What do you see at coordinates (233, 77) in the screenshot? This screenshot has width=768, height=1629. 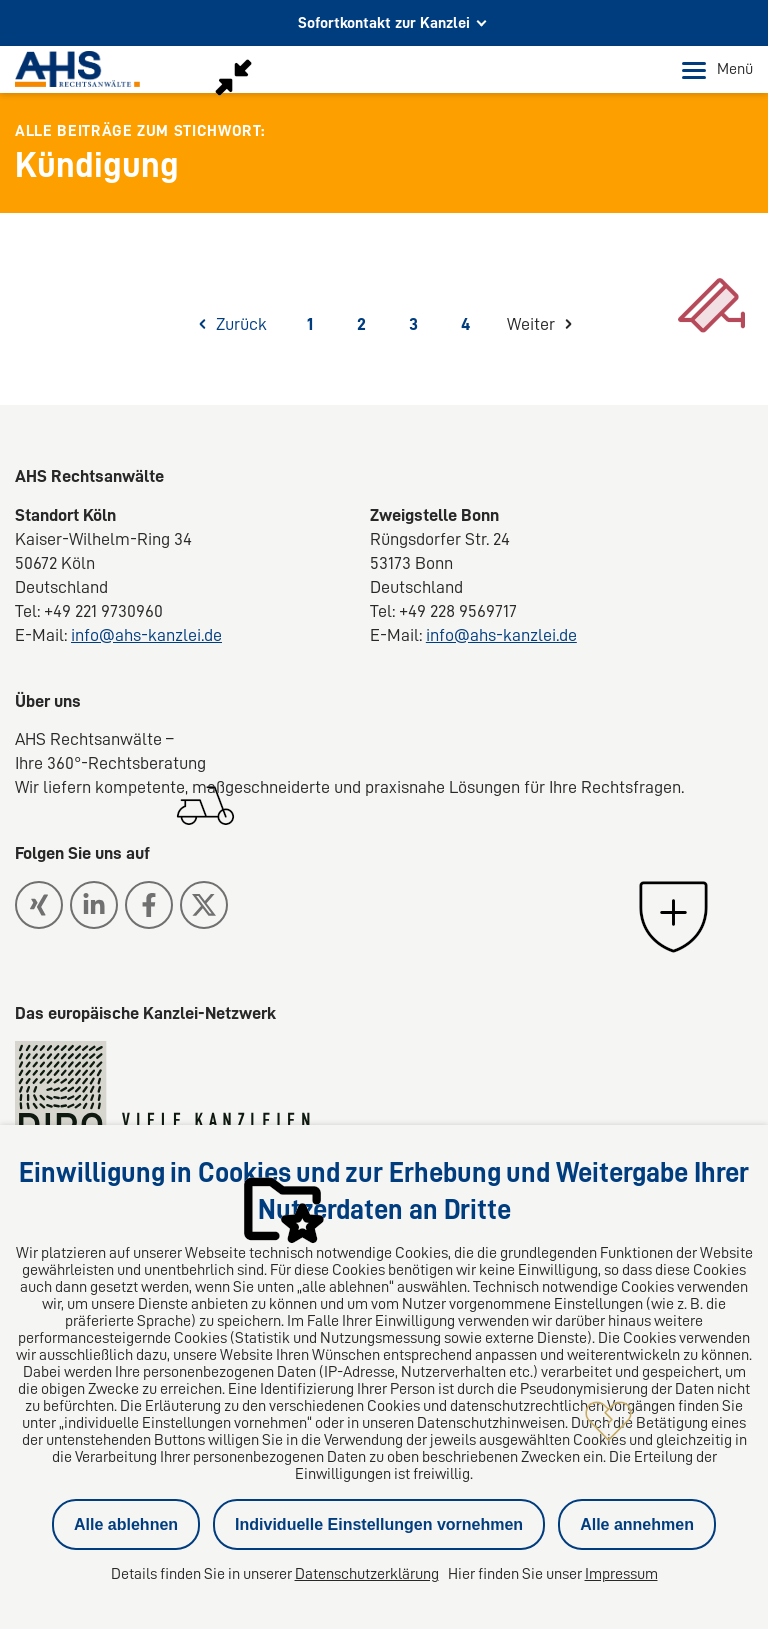 I see `compress or minimize content` at bounding box center [233, 77].